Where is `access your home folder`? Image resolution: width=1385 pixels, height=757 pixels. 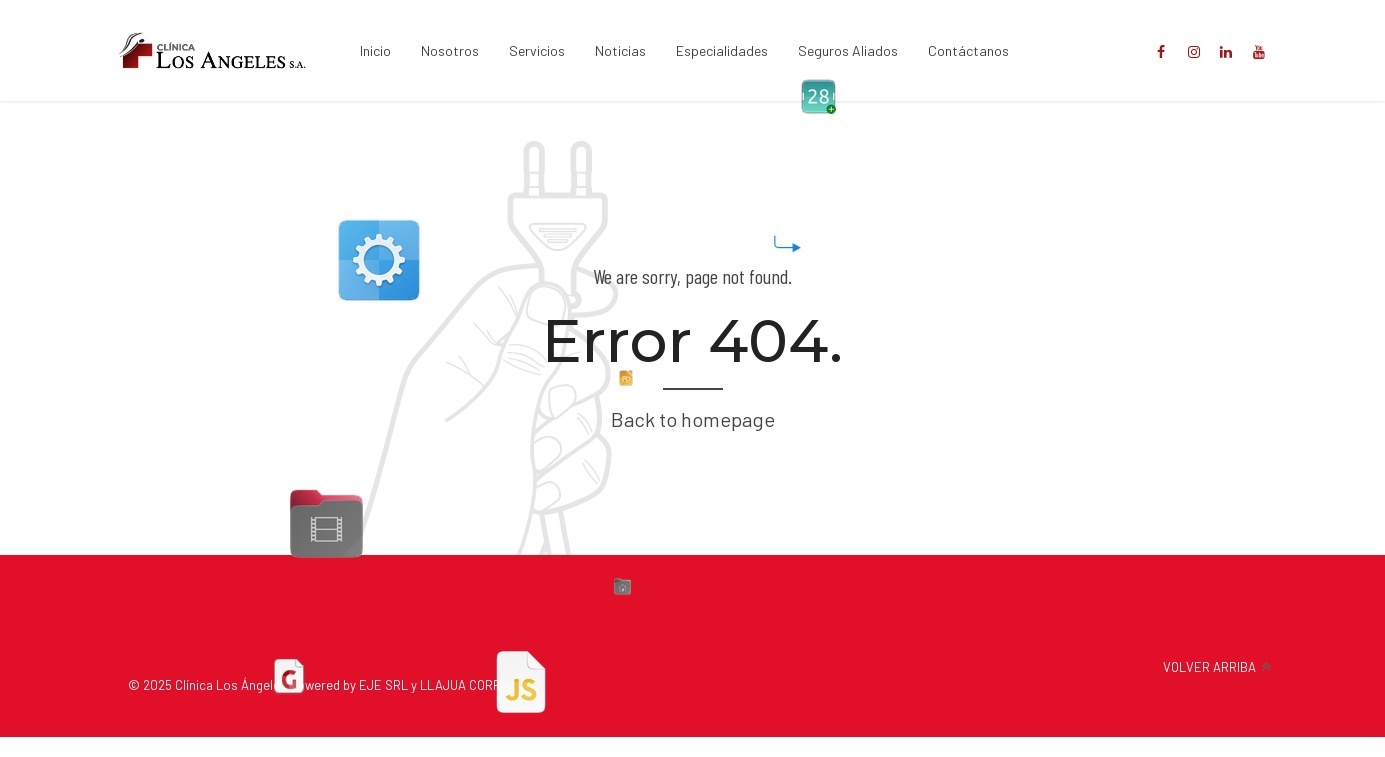
access your home folder is located at coordinates (622, 586).